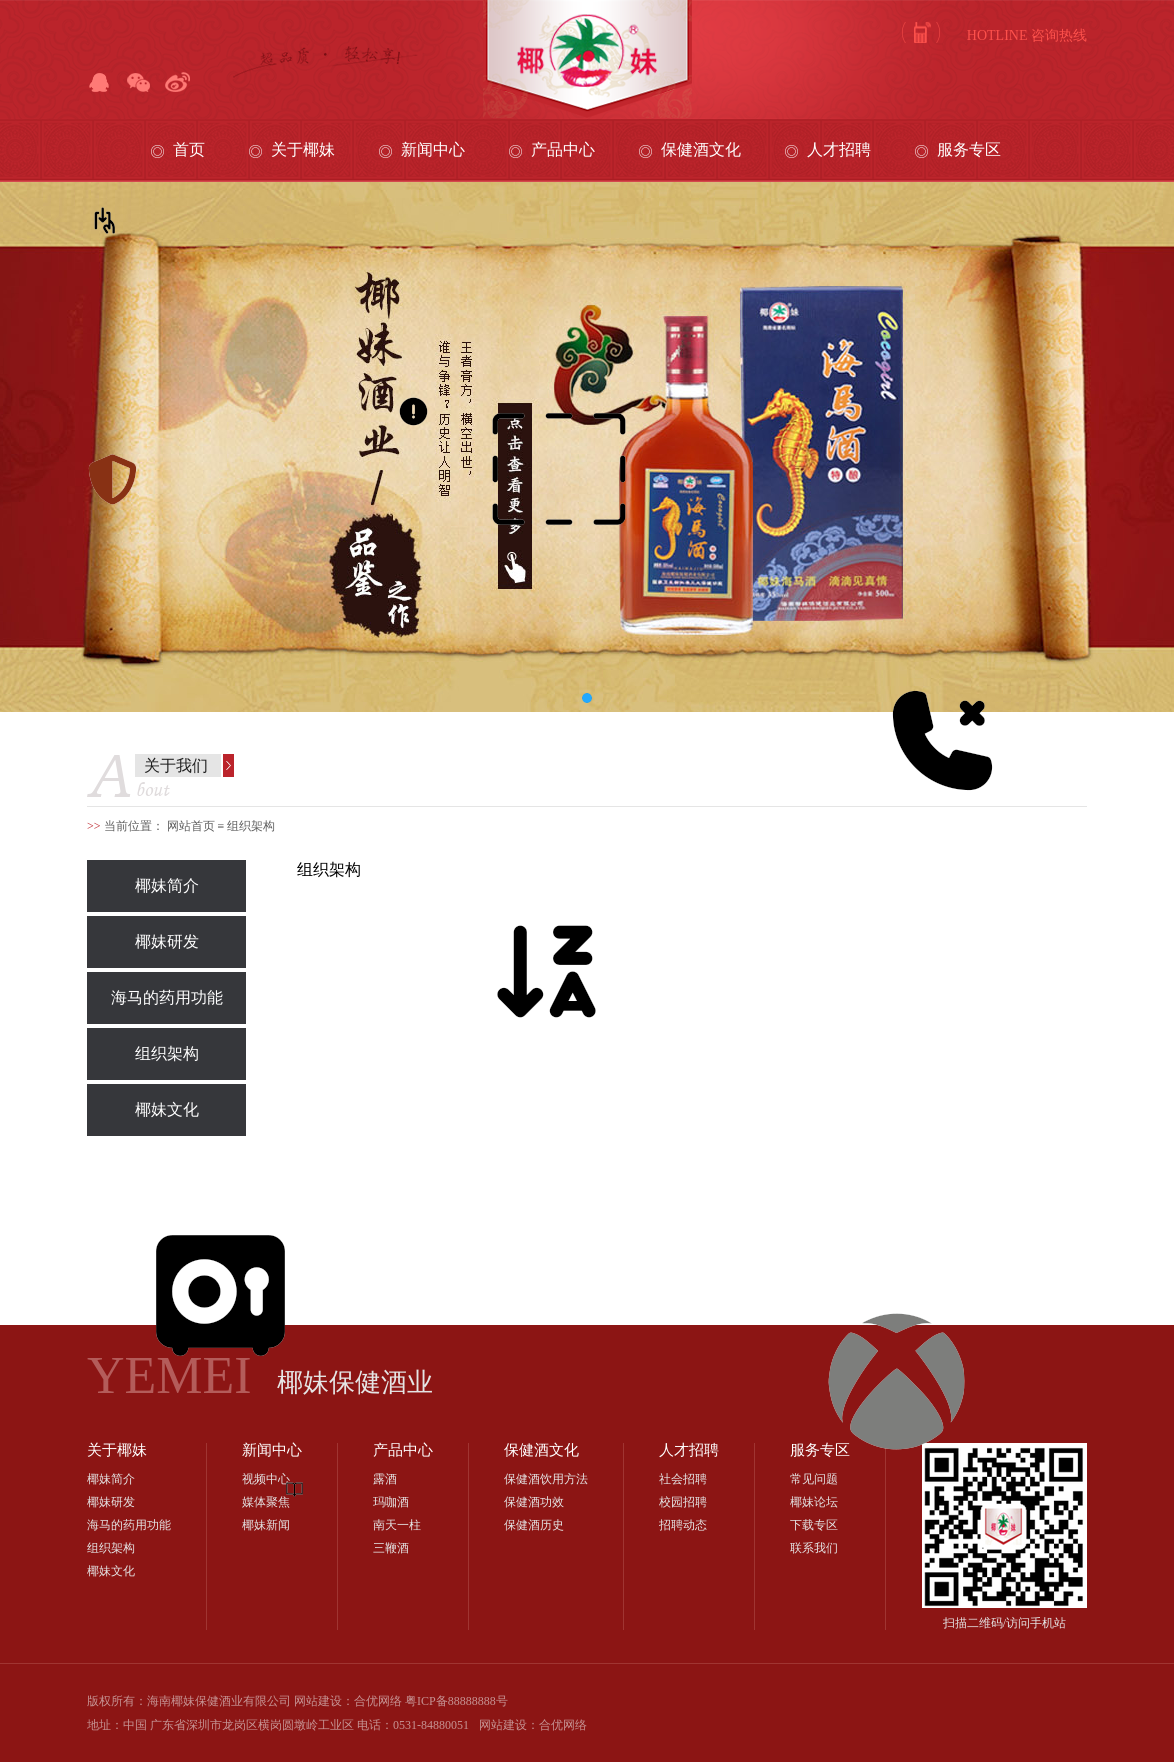  Describe the element at coordinates (112, 479) in the screenshot. I see `view security or protection settings` at that location.